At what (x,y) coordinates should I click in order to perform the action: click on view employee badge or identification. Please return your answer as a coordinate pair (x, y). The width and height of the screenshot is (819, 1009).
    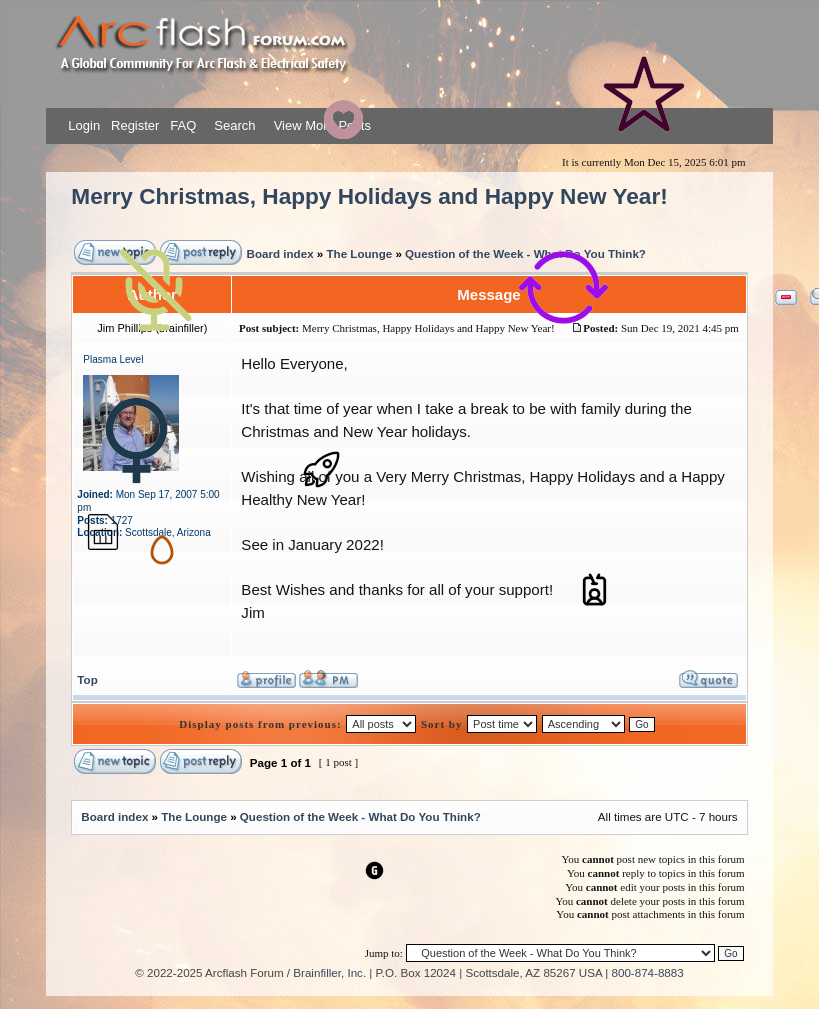
    Looking at the image, I should click on (594, 589).